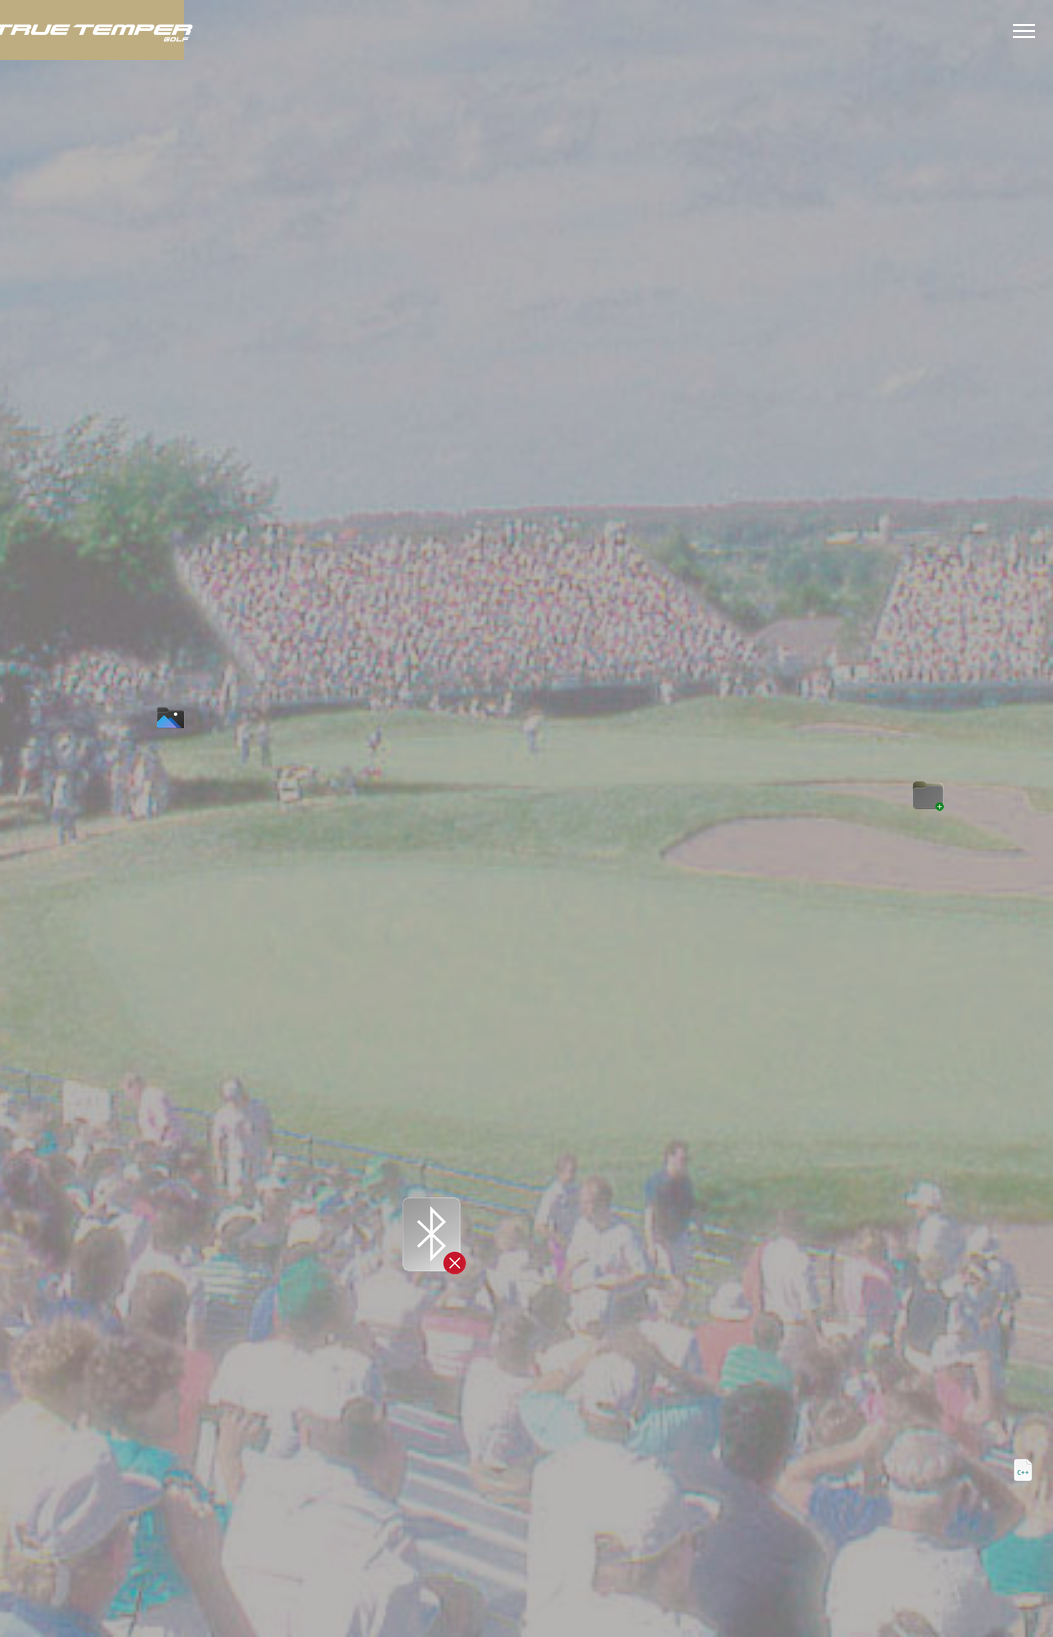 This screenshot has height=1637, width=1053. Describe the element at coordinates (1023, 1470) in the screenshot. I see `a c++ source code file` at that location.